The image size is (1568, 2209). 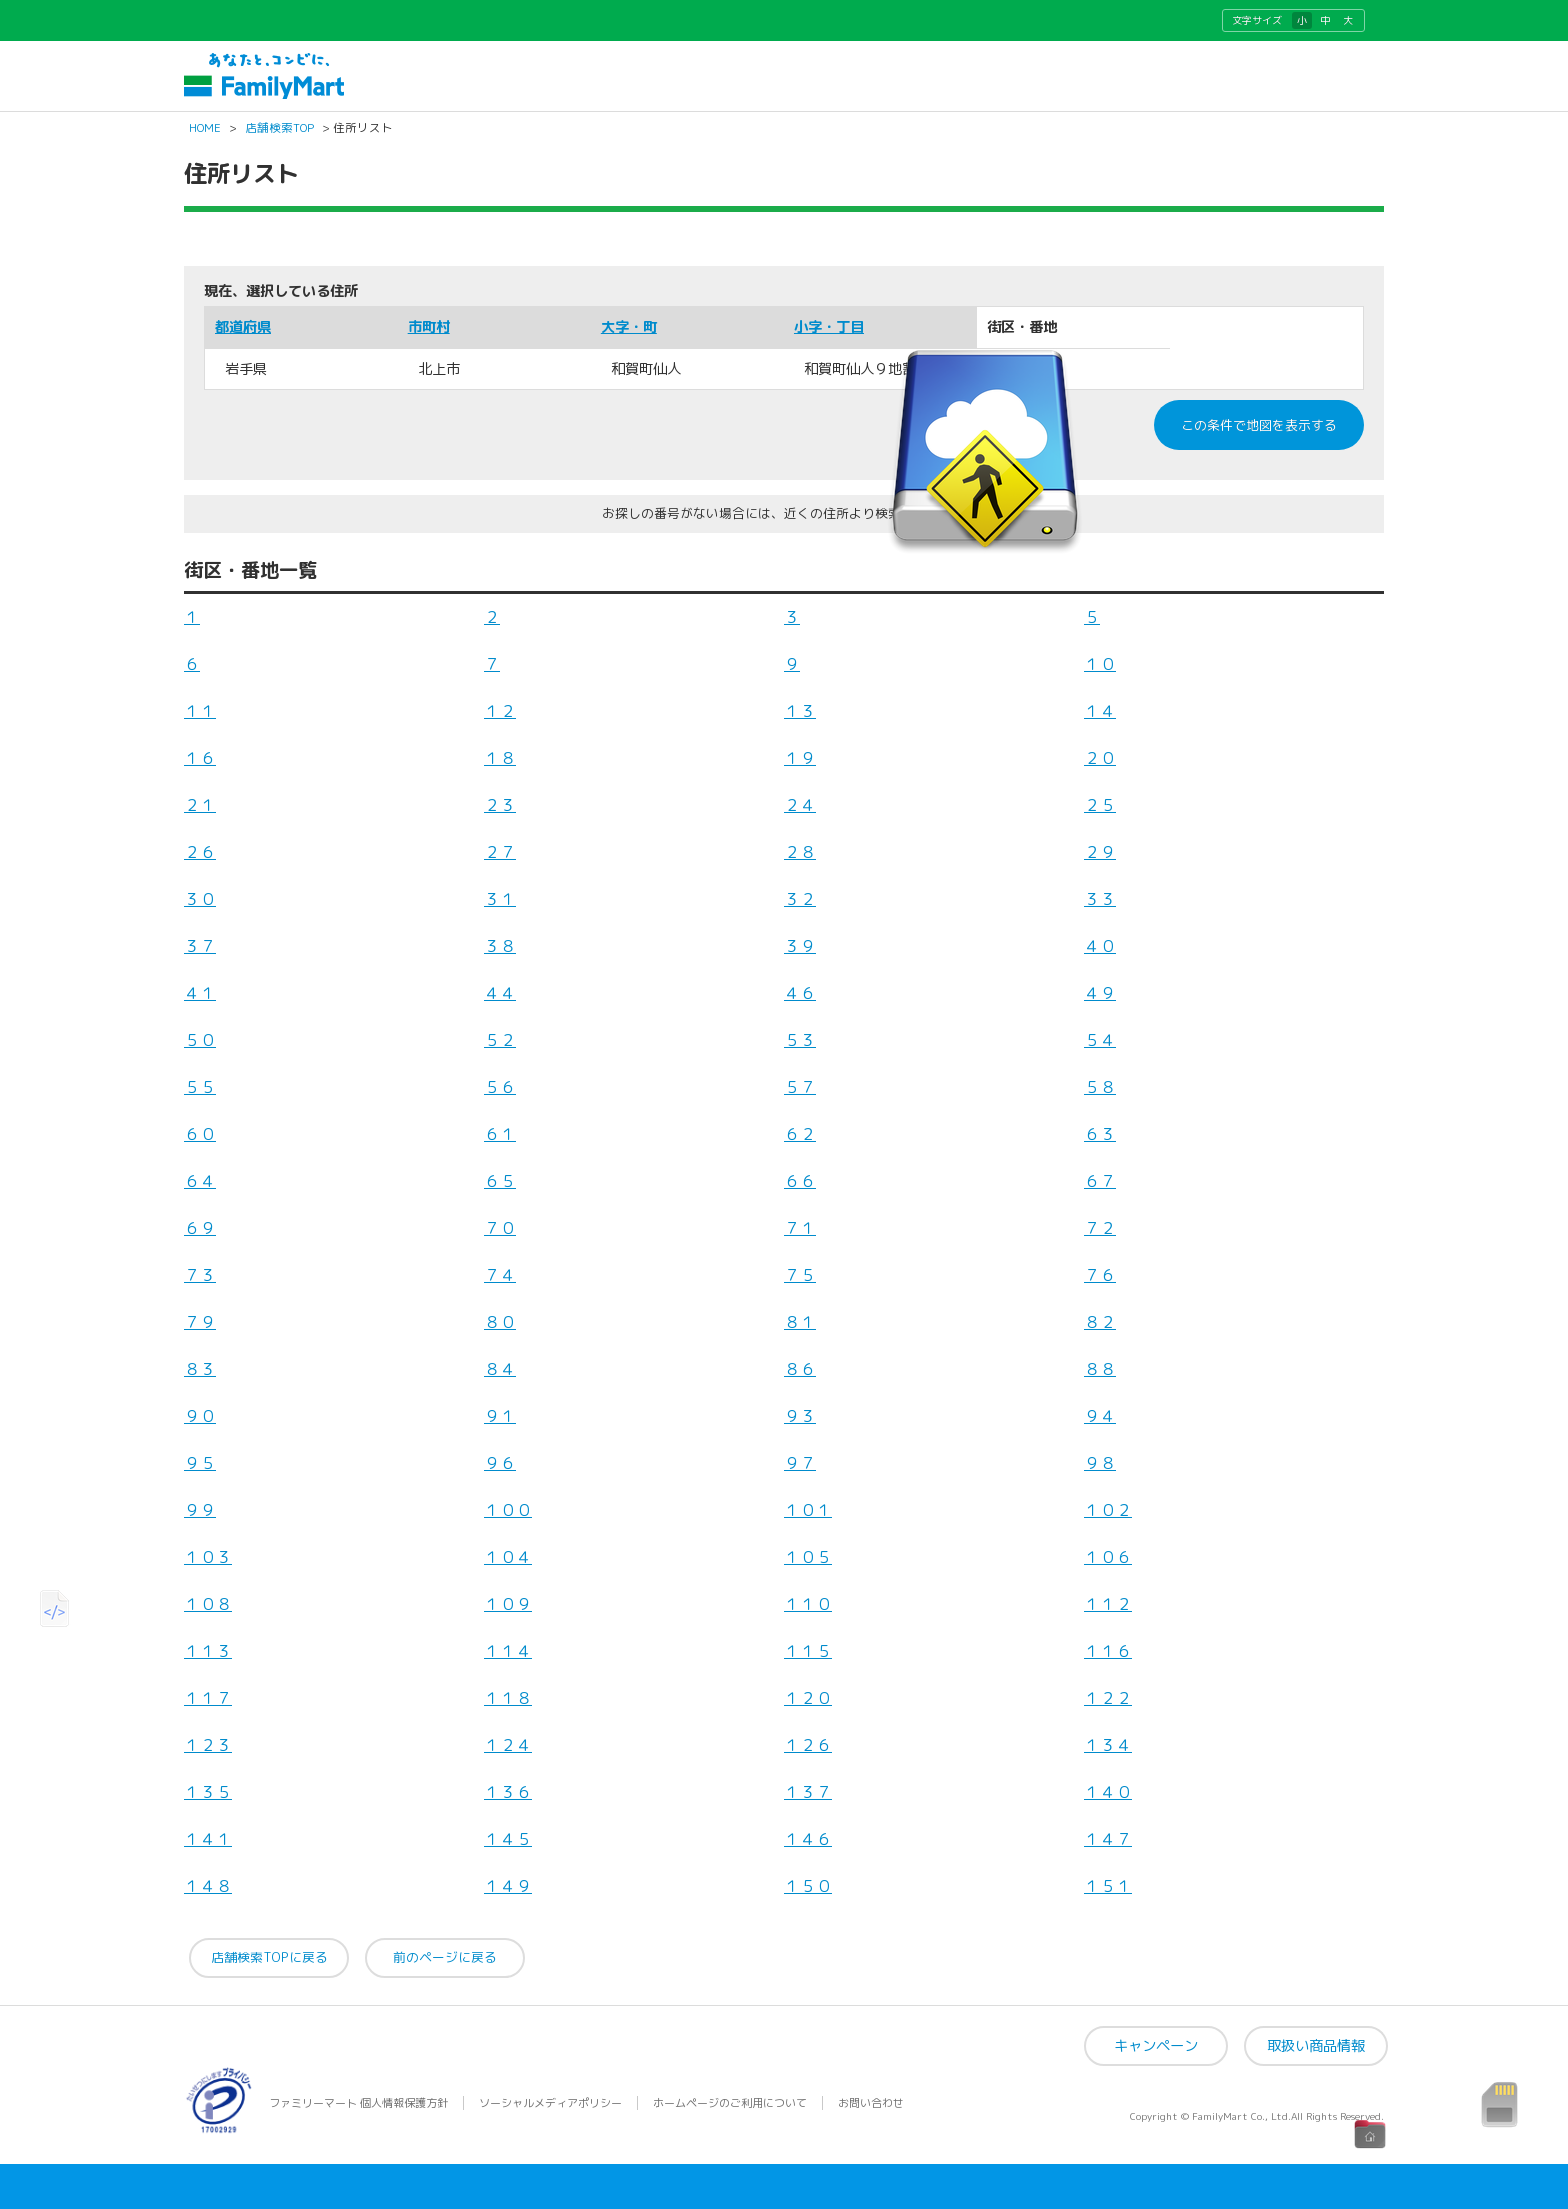 I want to click on access iDisk cloud storage for user files, so click(x=985, y=451).